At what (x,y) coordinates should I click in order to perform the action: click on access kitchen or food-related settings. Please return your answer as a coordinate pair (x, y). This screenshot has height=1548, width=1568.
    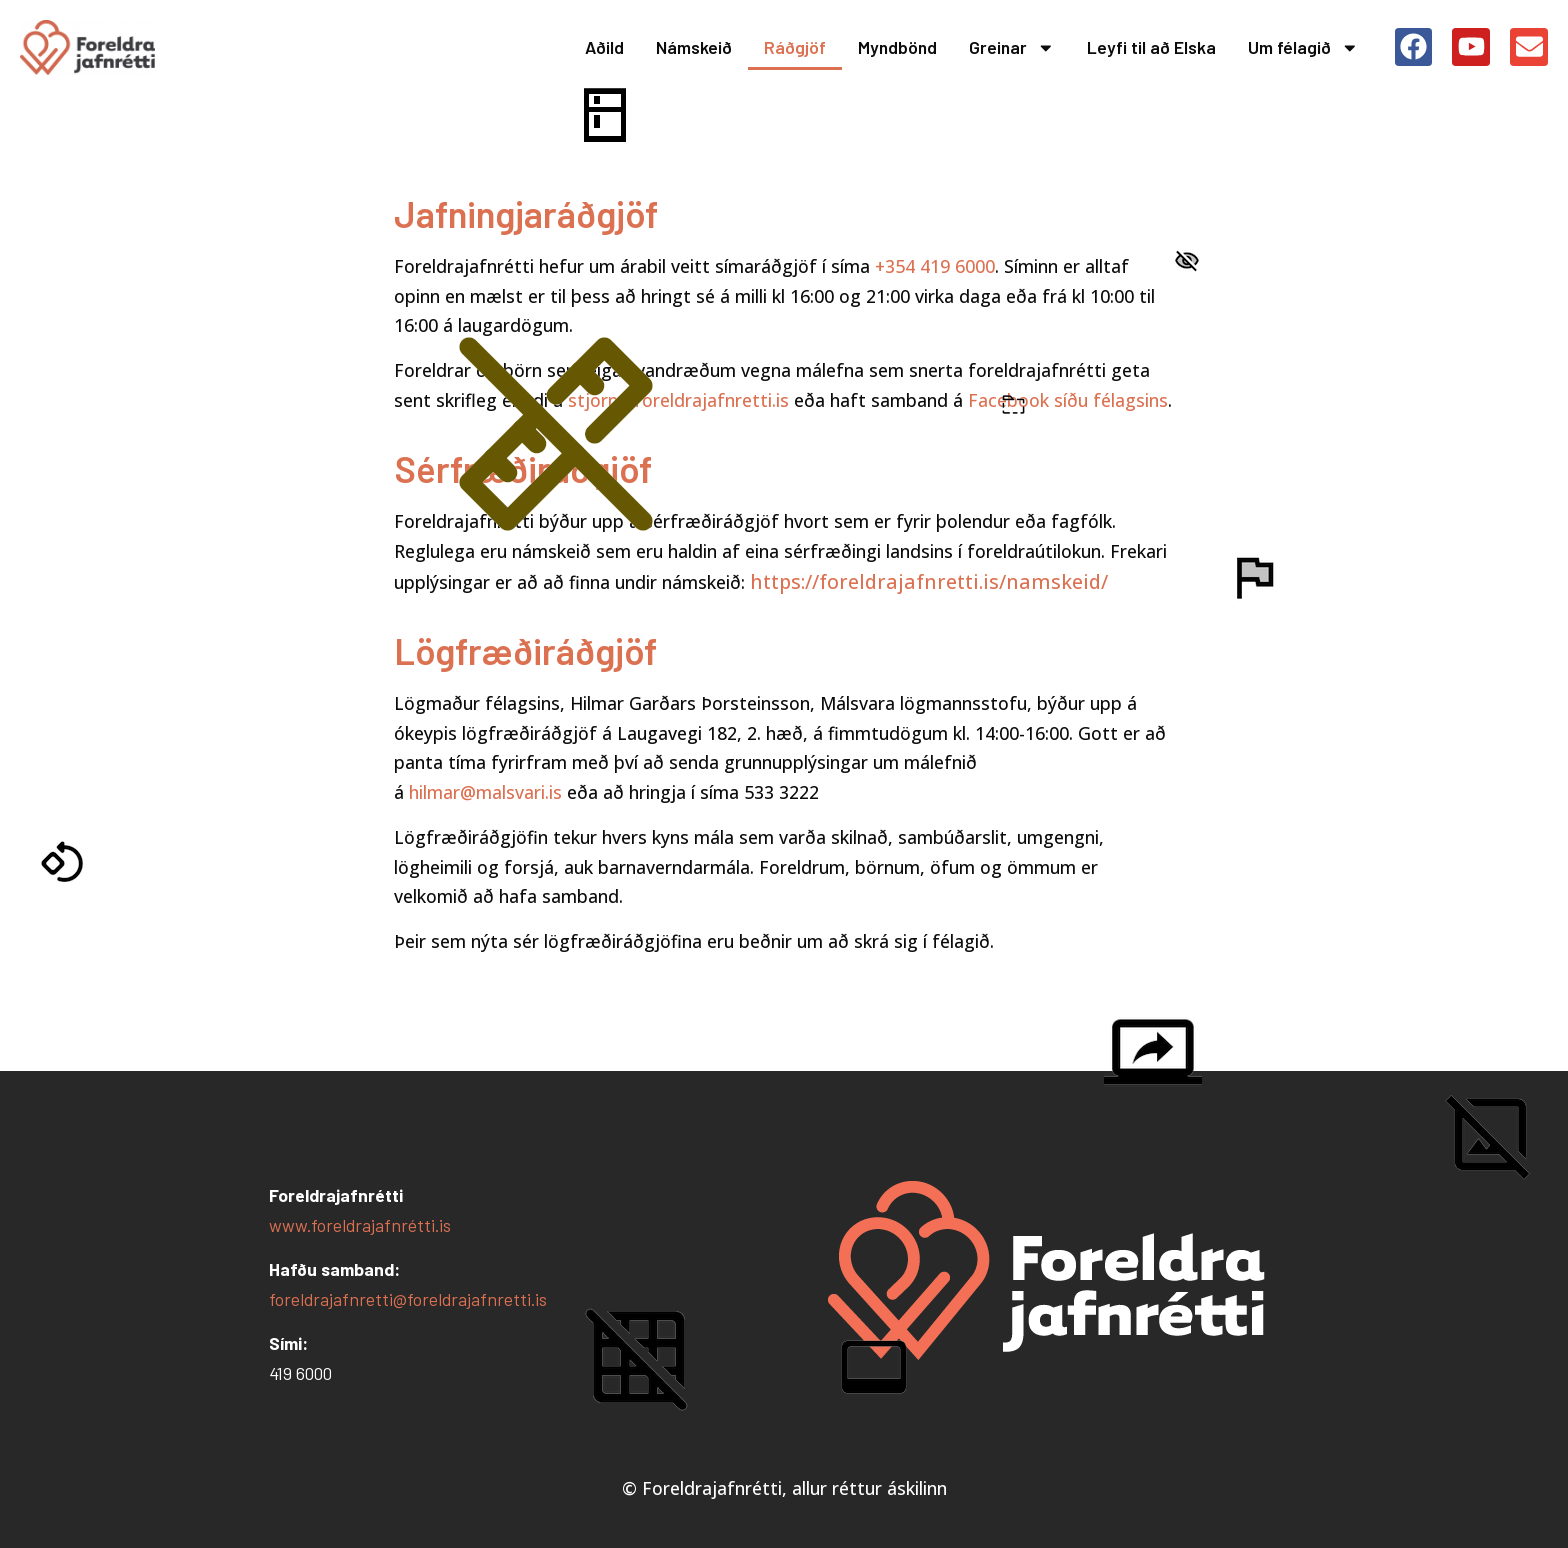
    Looking at the image, I should click on (605, 115).